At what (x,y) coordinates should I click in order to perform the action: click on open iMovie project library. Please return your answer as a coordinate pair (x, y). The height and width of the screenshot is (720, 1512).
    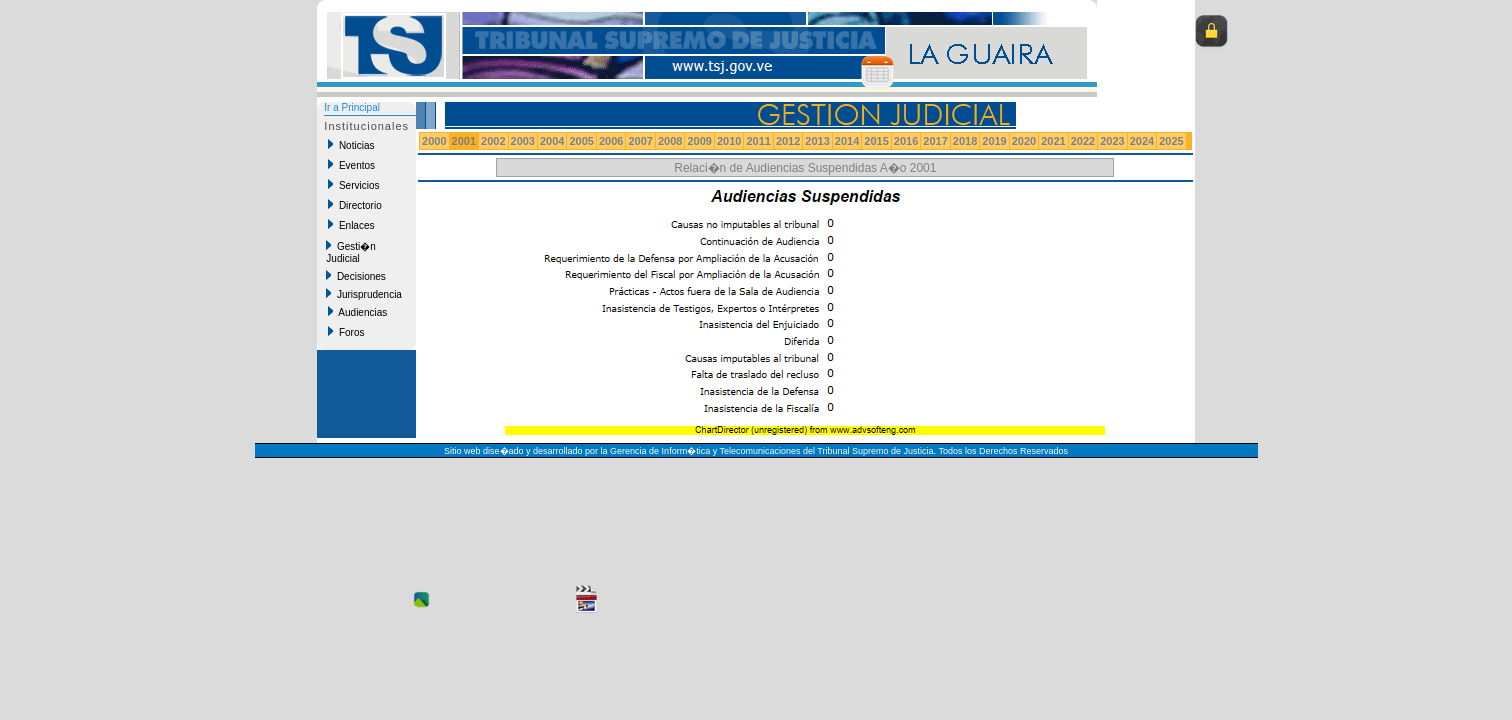
    Looking at the image, I should click on (586, 599).